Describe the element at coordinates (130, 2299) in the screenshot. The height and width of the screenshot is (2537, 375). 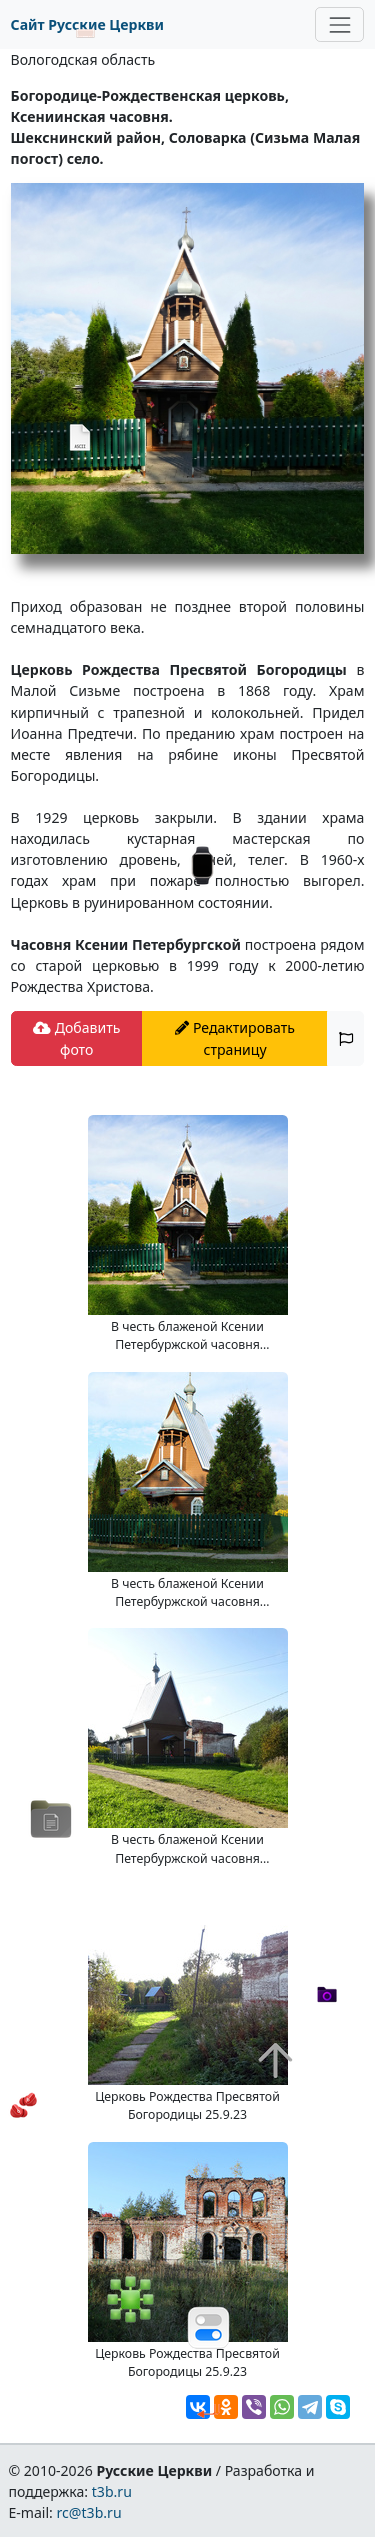
I see `sync or replicate media library across devices` at that location.